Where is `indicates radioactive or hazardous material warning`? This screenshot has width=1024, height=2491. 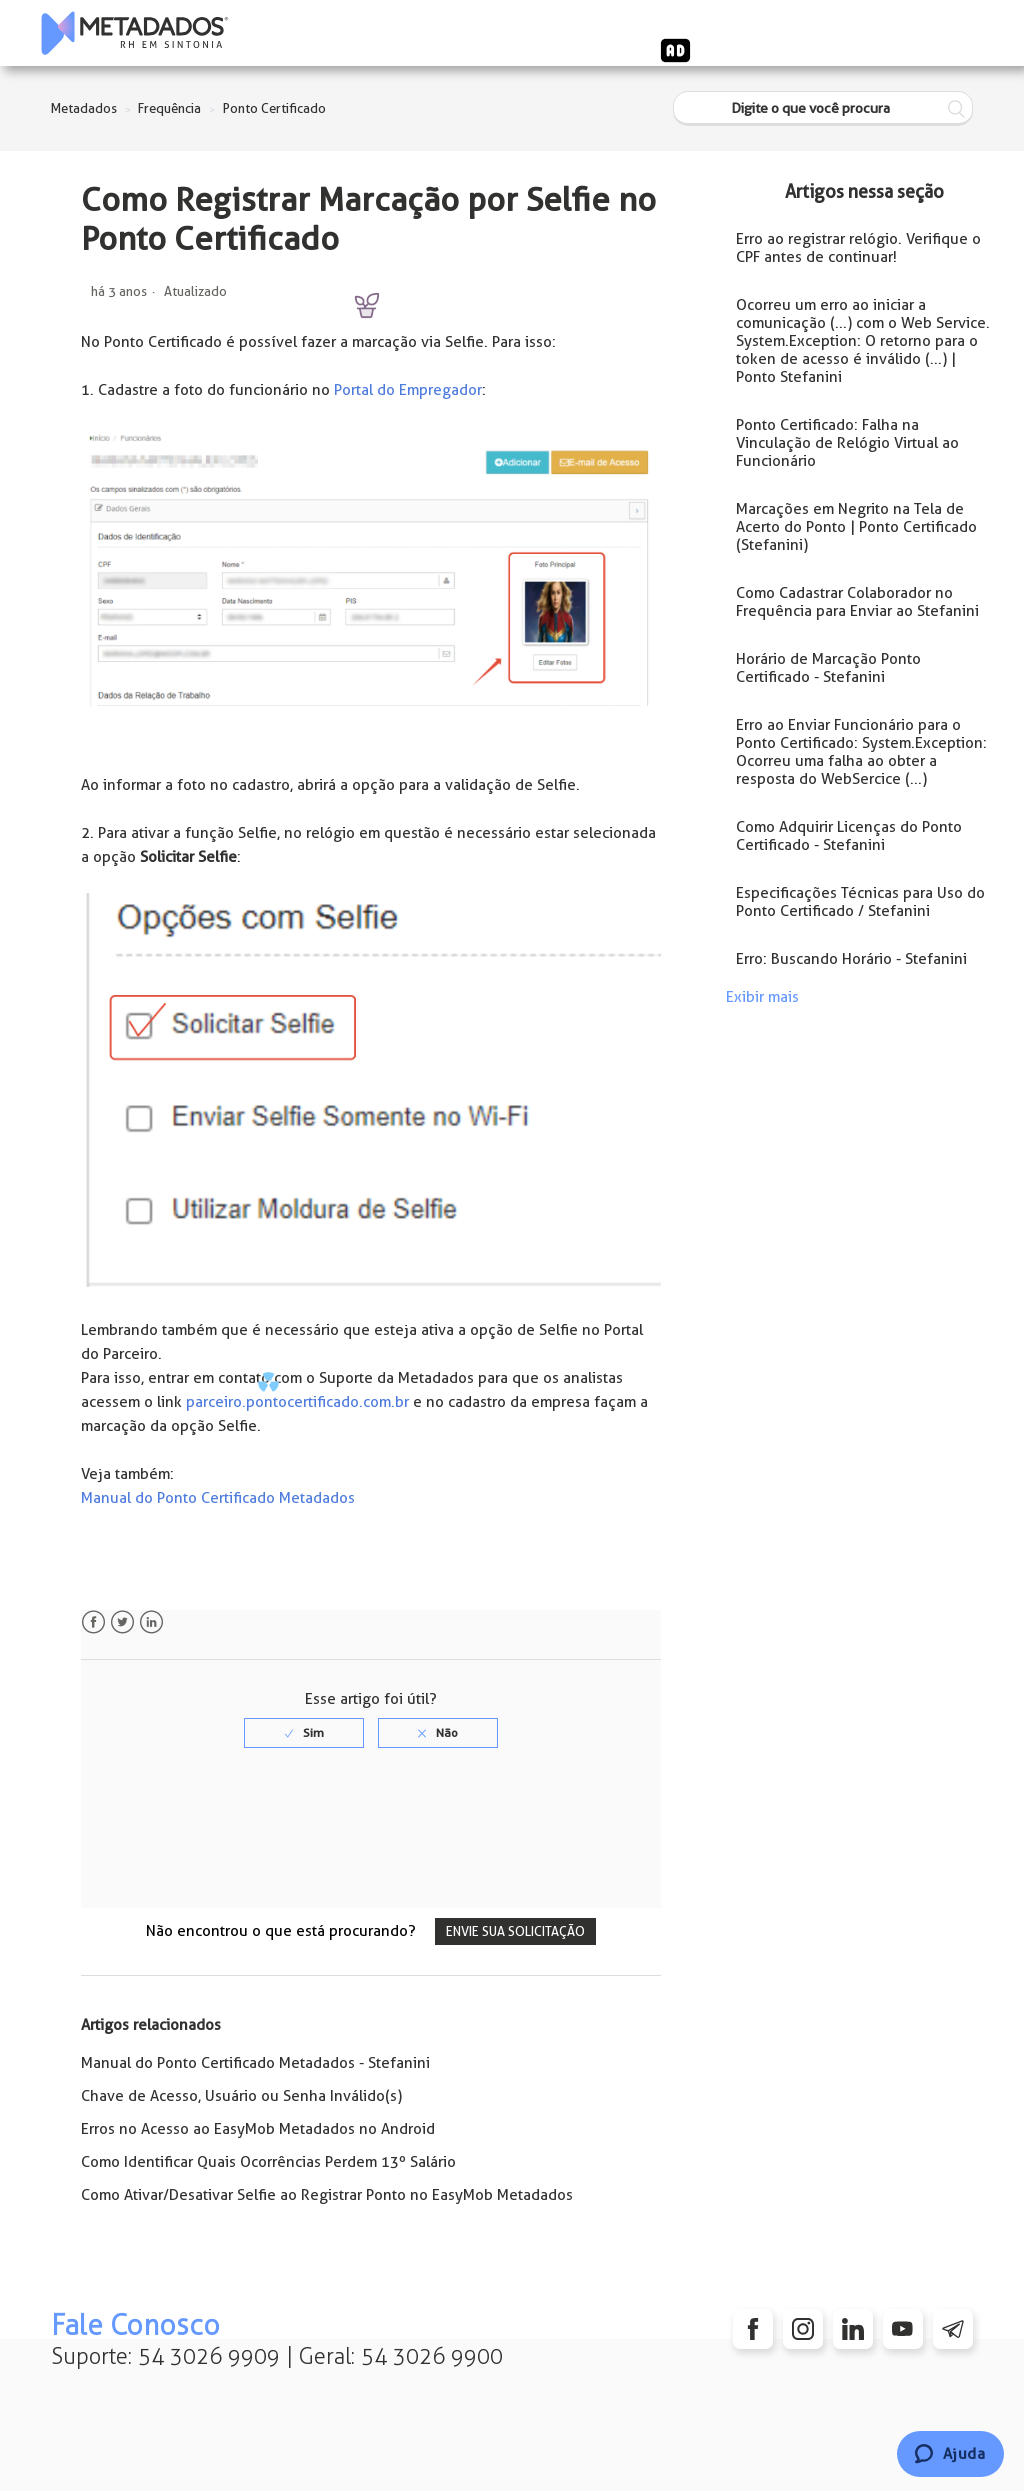 indicates radioactive or hazardous material warning is located at coordinates (268, 1382).